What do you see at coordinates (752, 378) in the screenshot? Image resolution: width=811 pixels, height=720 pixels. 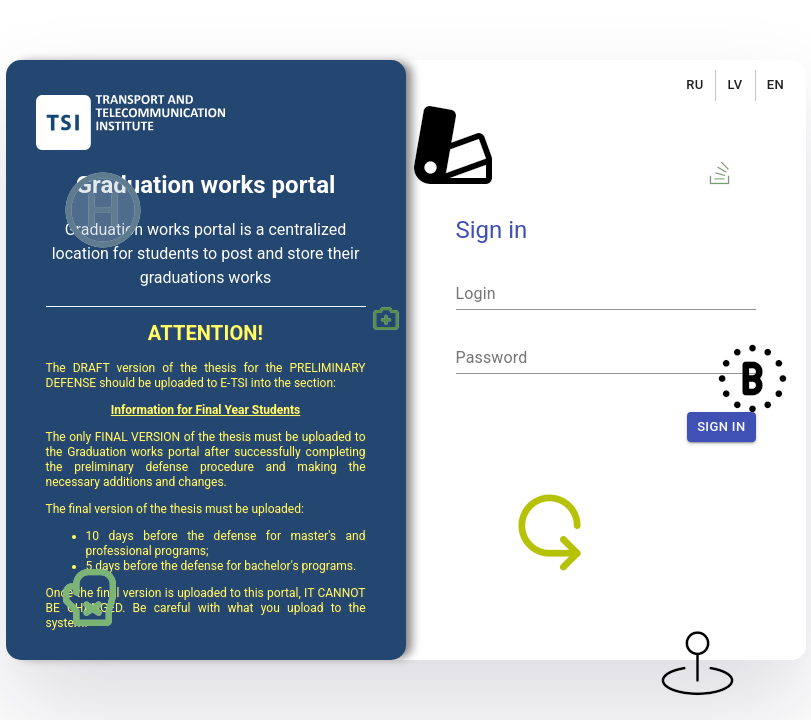 I see `indicates bold text formatting option` at bounding box center [752, 378].